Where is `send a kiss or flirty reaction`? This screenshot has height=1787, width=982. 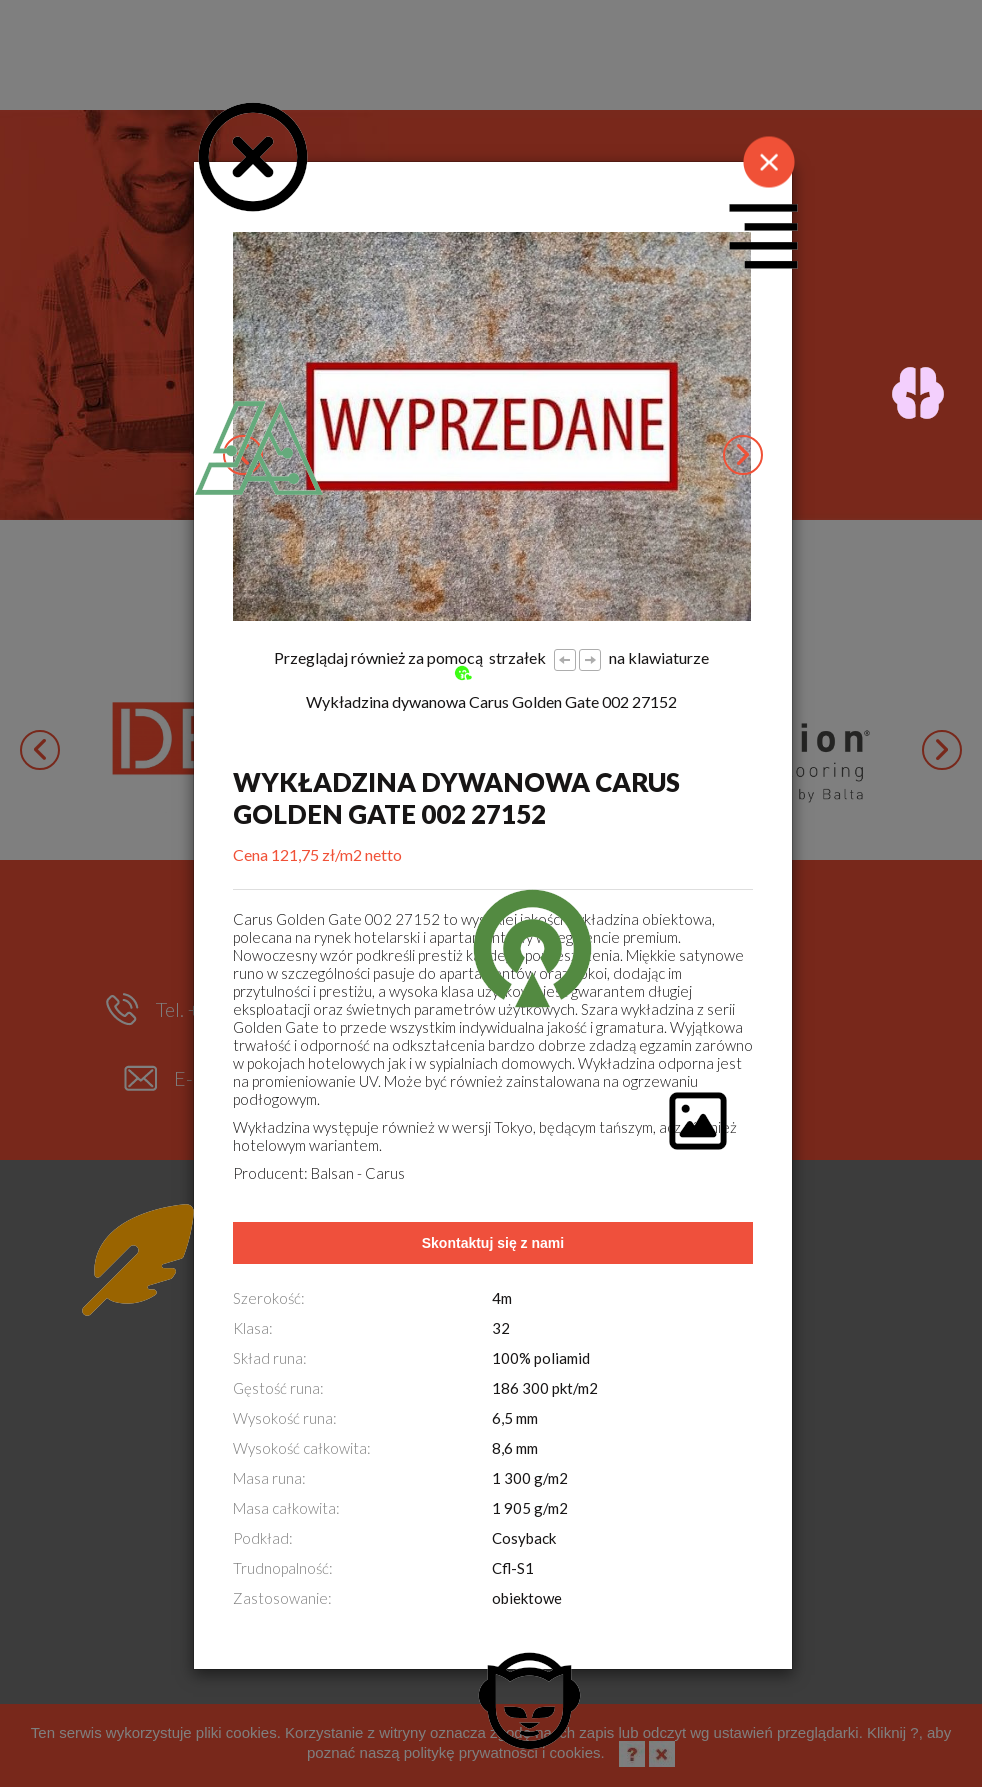
send a kiss or flirty reaction is located at coordinates (463, 673).